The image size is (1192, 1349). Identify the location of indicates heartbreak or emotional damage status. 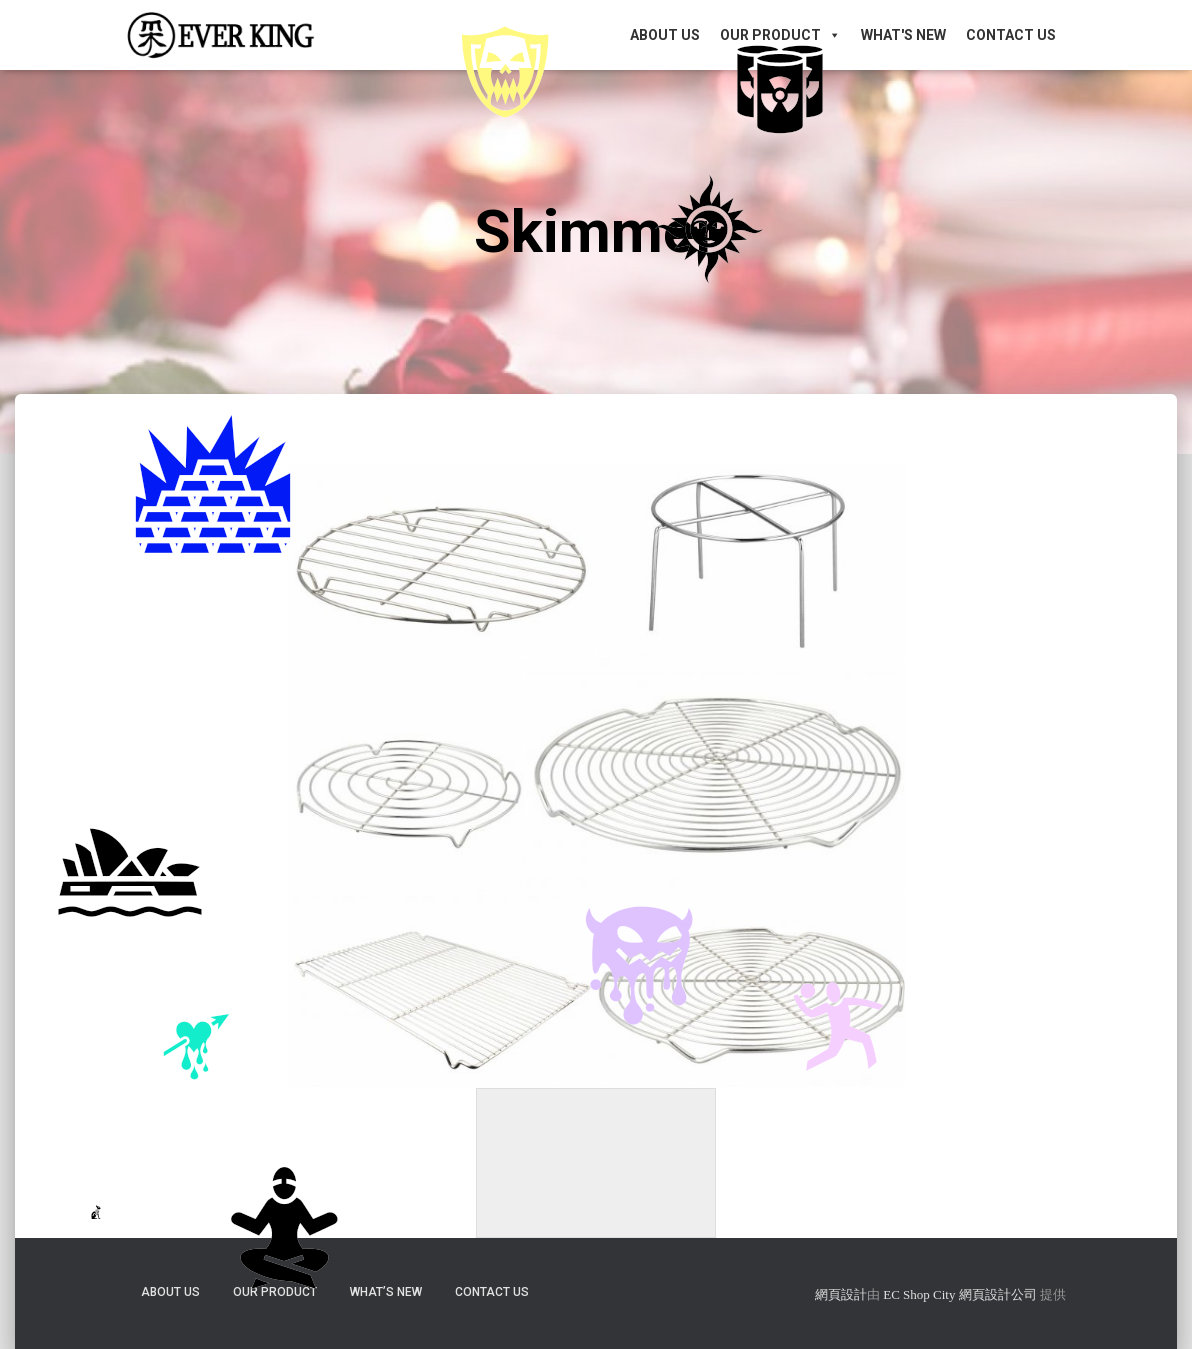
(196, 1046).